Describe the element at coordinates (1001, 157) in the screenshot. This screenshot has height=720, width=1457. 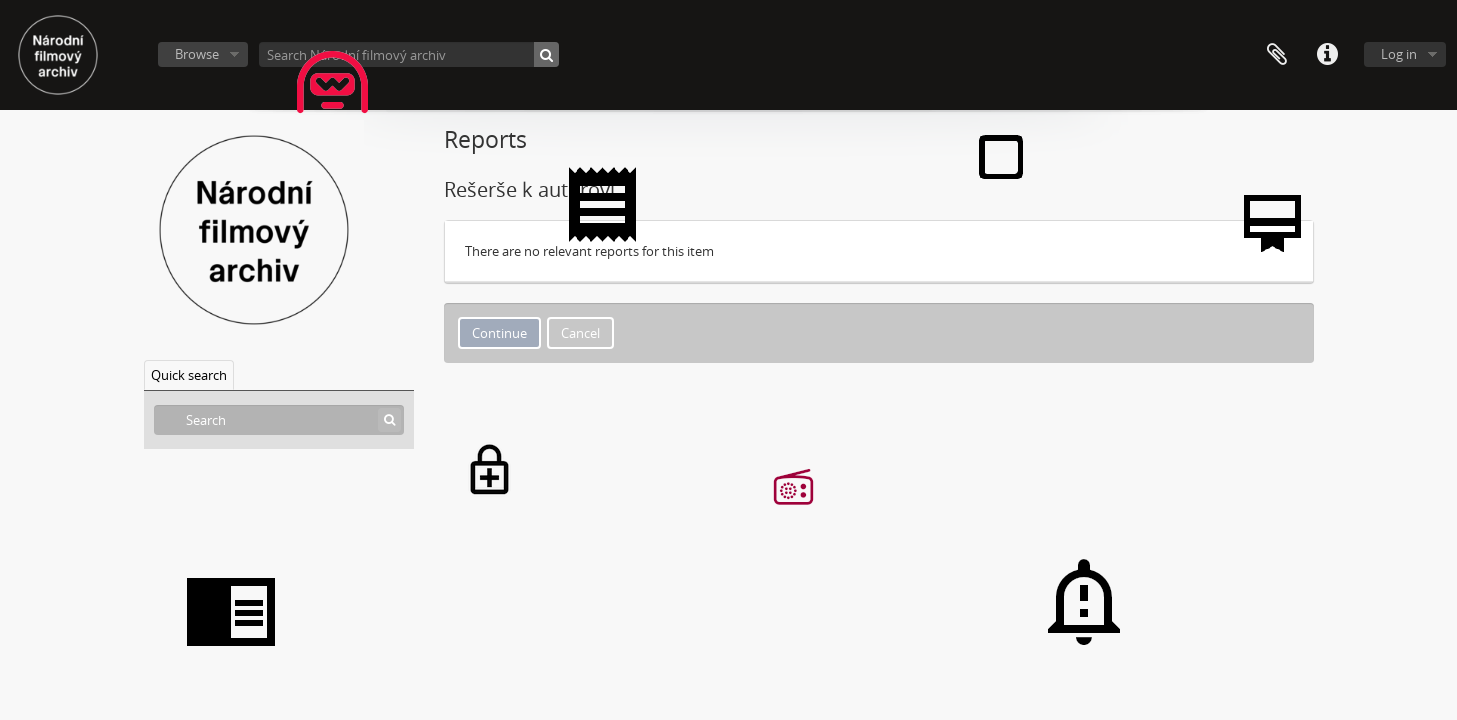
I see `crop image to square aspect ratio` at that location.